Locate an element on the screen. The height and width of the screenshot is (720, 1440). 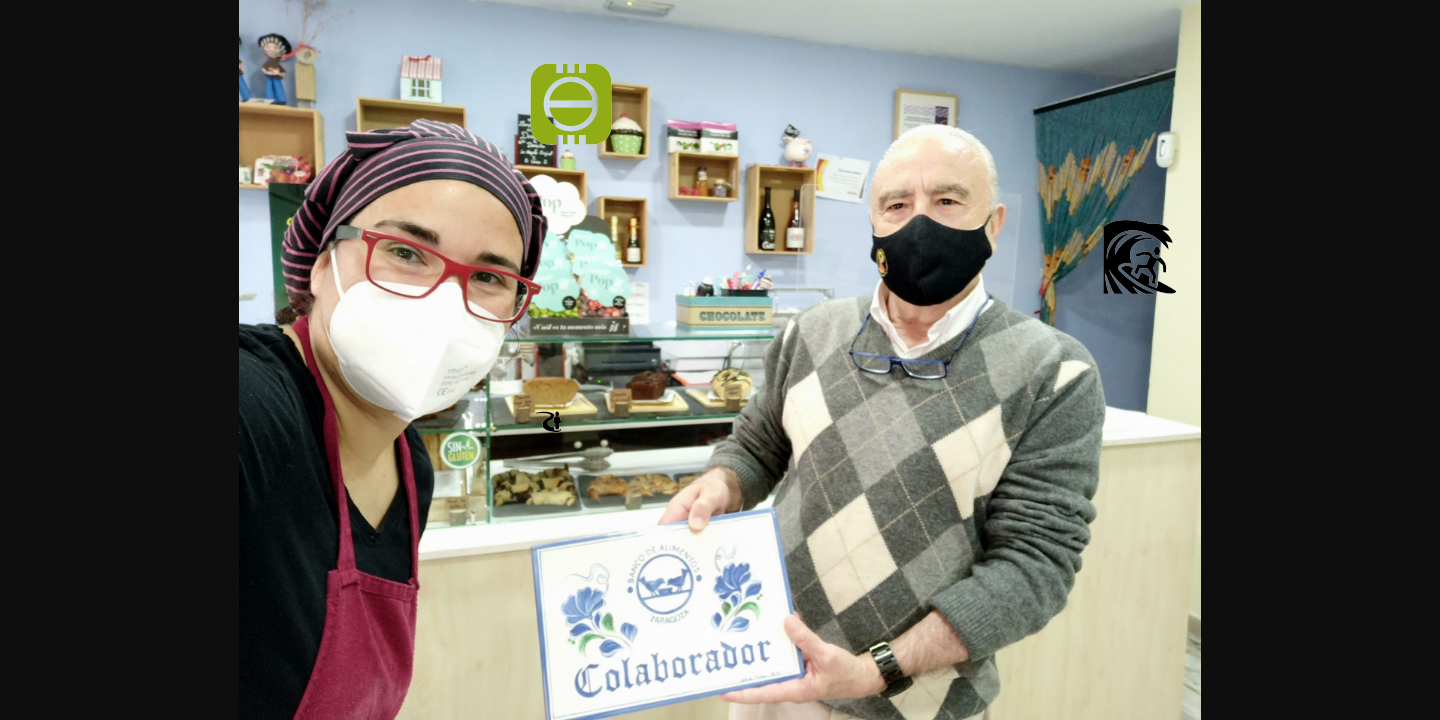
start your journey or adventure is located at coordinates (548, 420).